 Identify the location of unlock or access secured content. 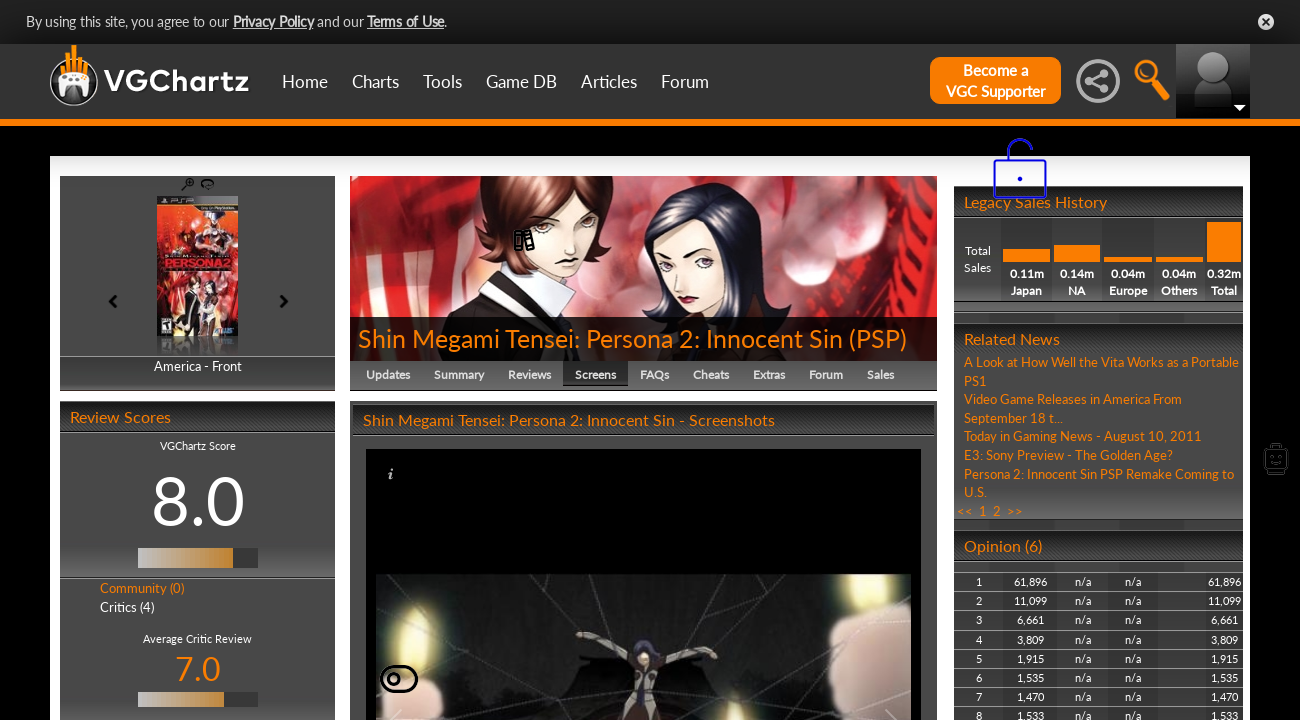
(1020, 172).